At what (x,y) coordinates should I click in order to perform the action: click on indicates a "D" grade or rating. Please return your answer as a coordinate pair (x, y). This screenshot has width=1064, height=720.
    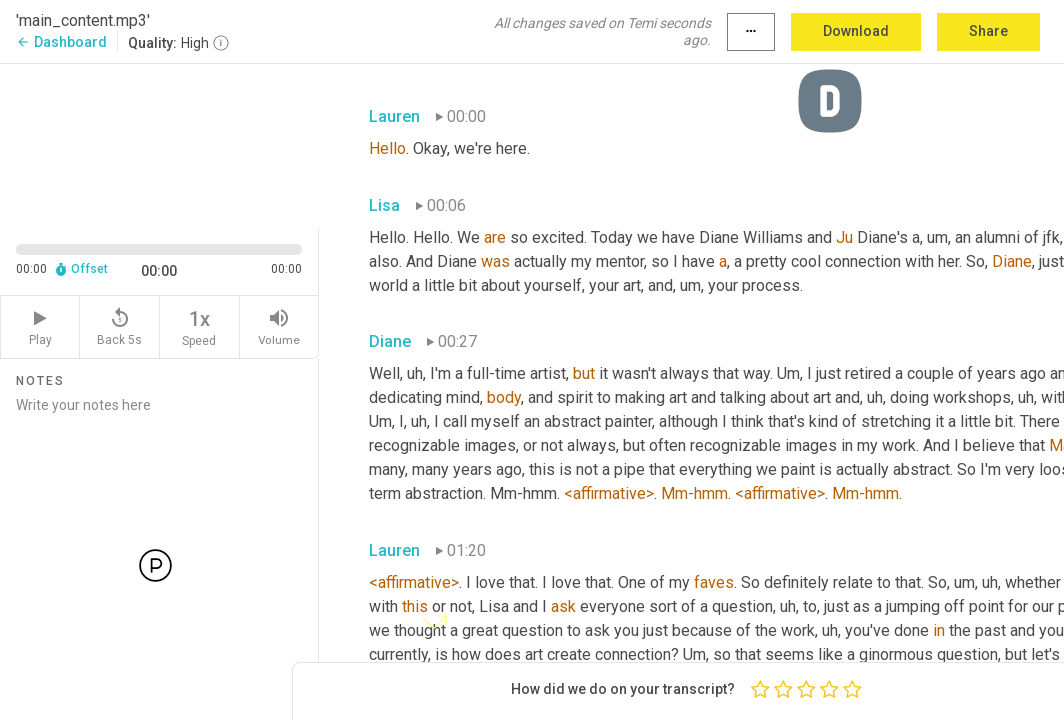
    Looking at the image, I should click on (830, 101).